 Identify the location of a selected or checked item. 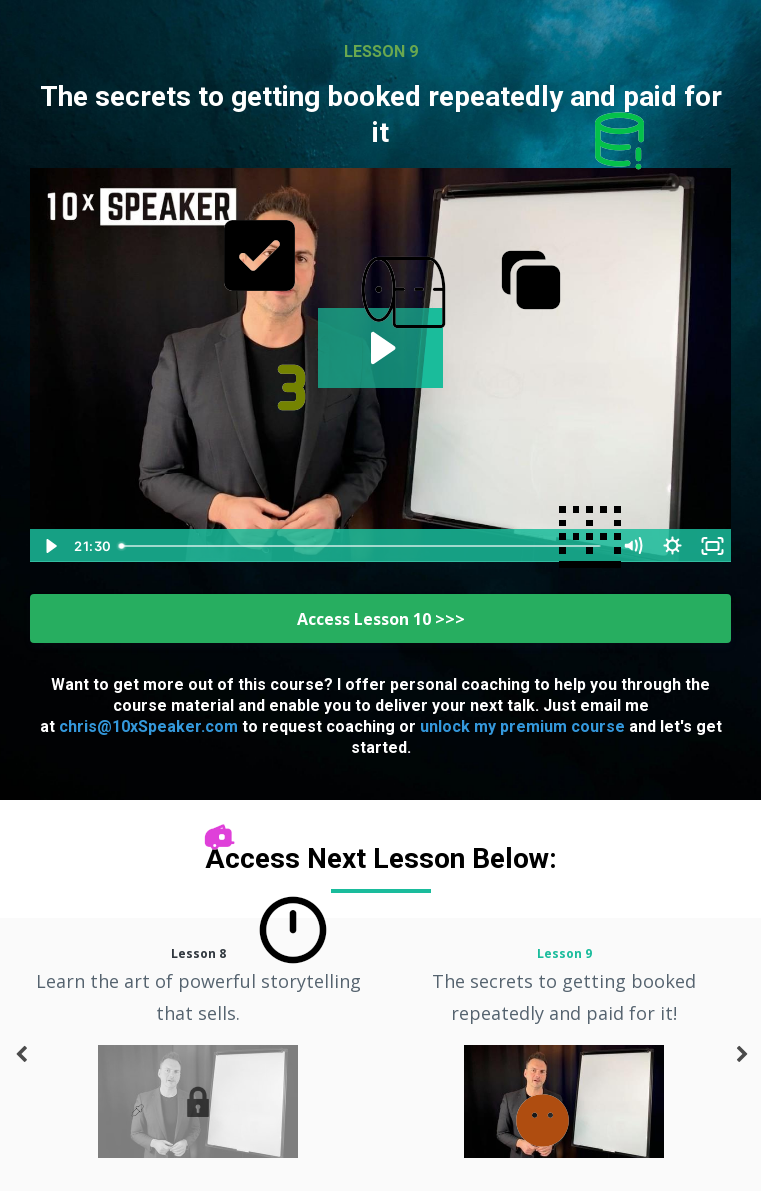
(259, 255).